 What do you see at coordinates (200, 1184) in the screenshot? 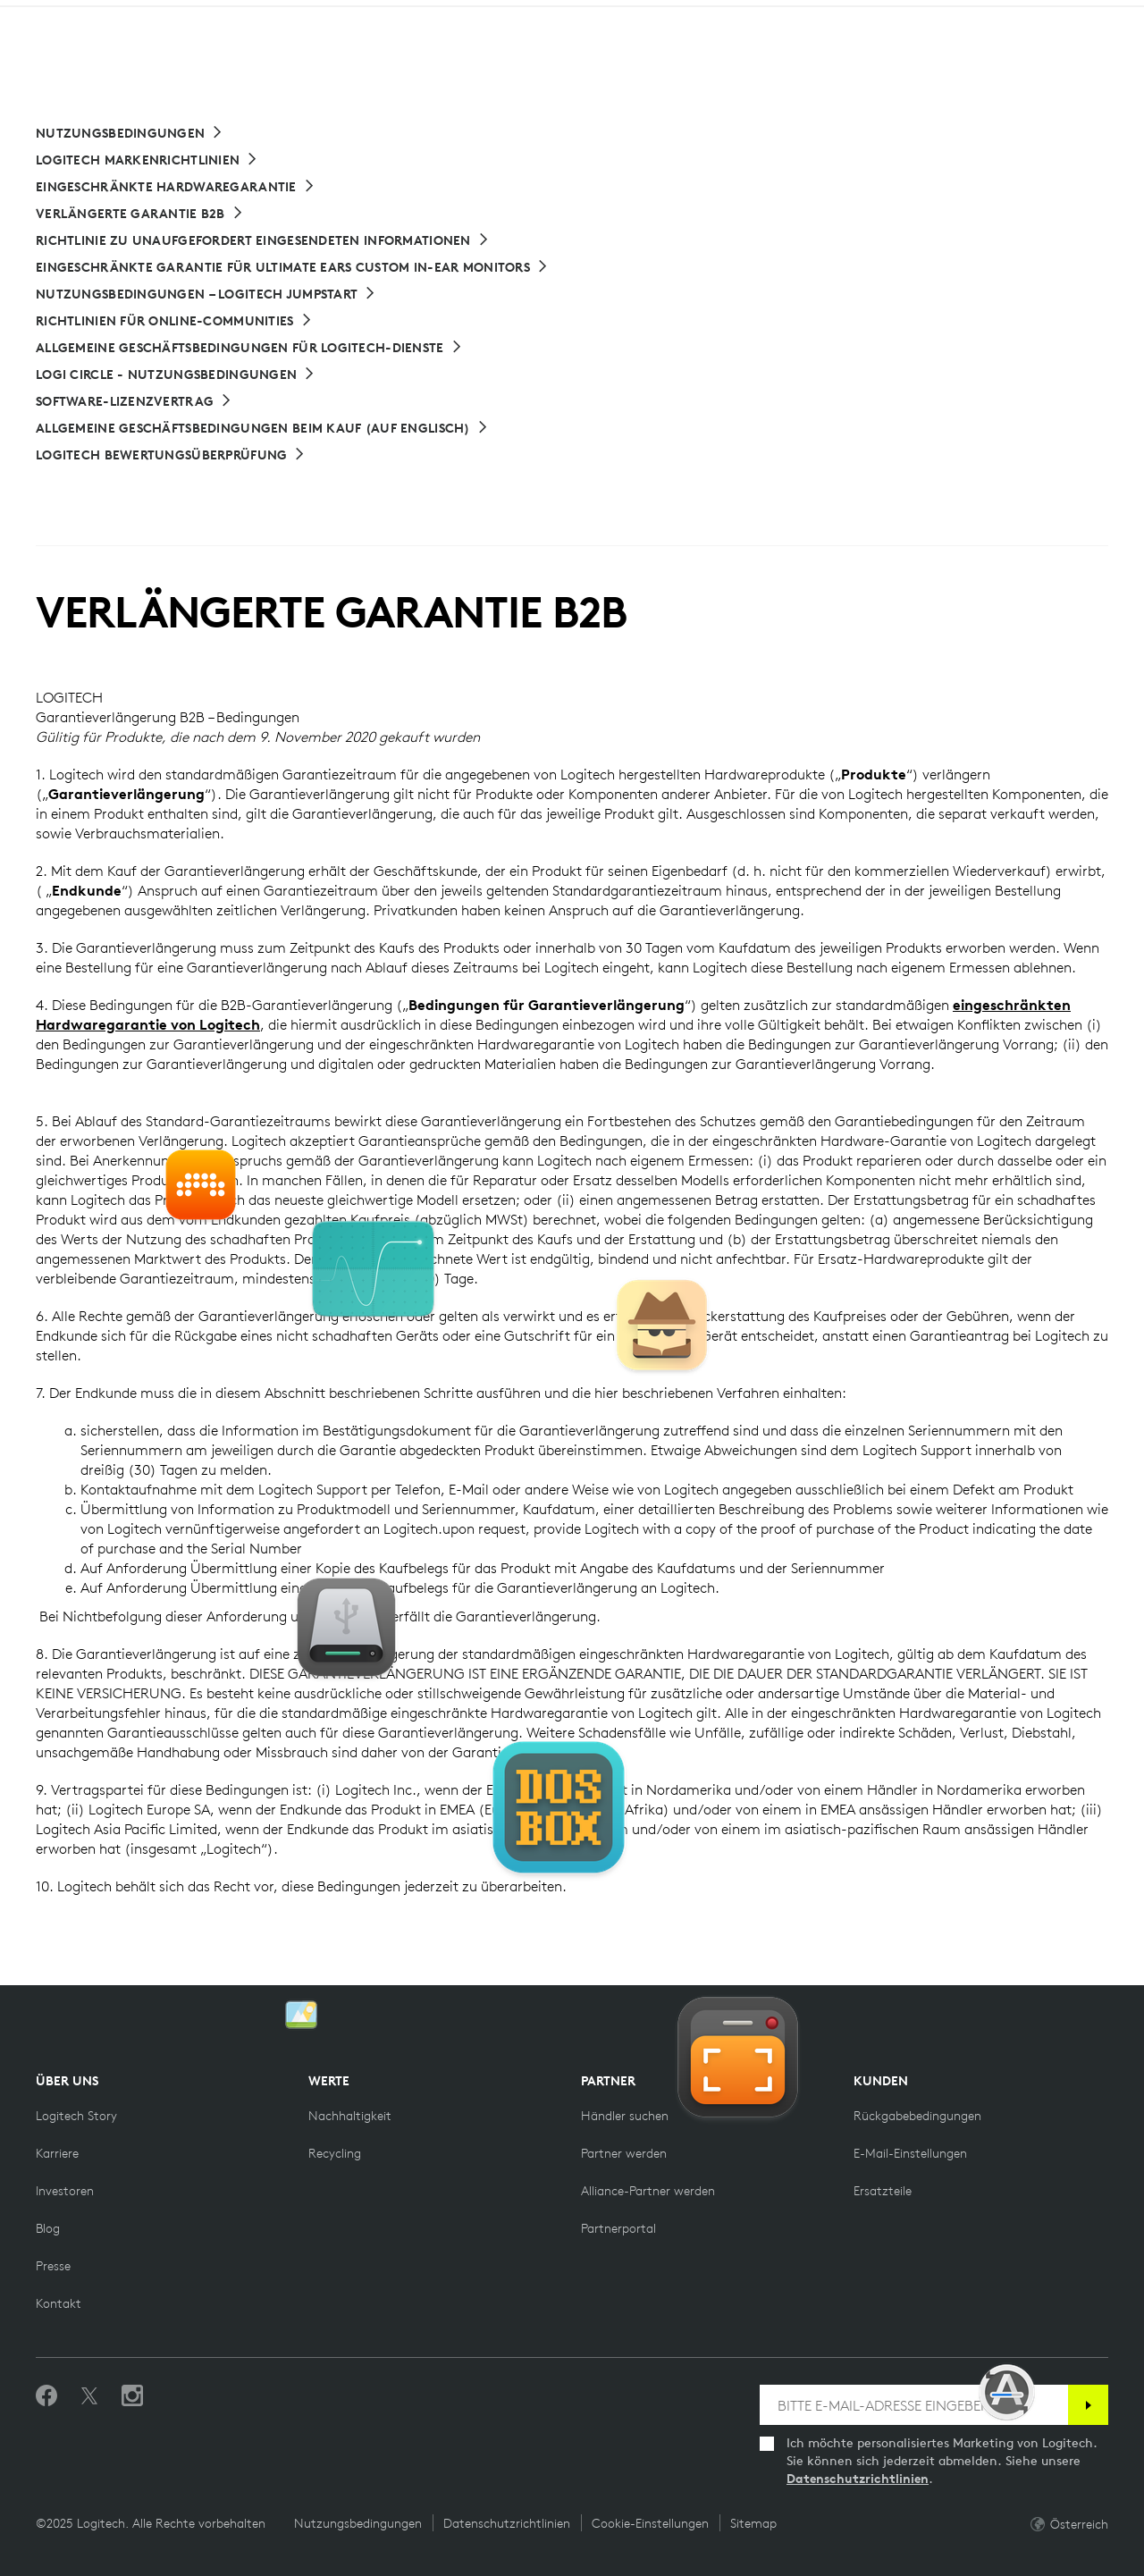
I see `open bitwig studio music production software` at bounding box center [200, 1184].